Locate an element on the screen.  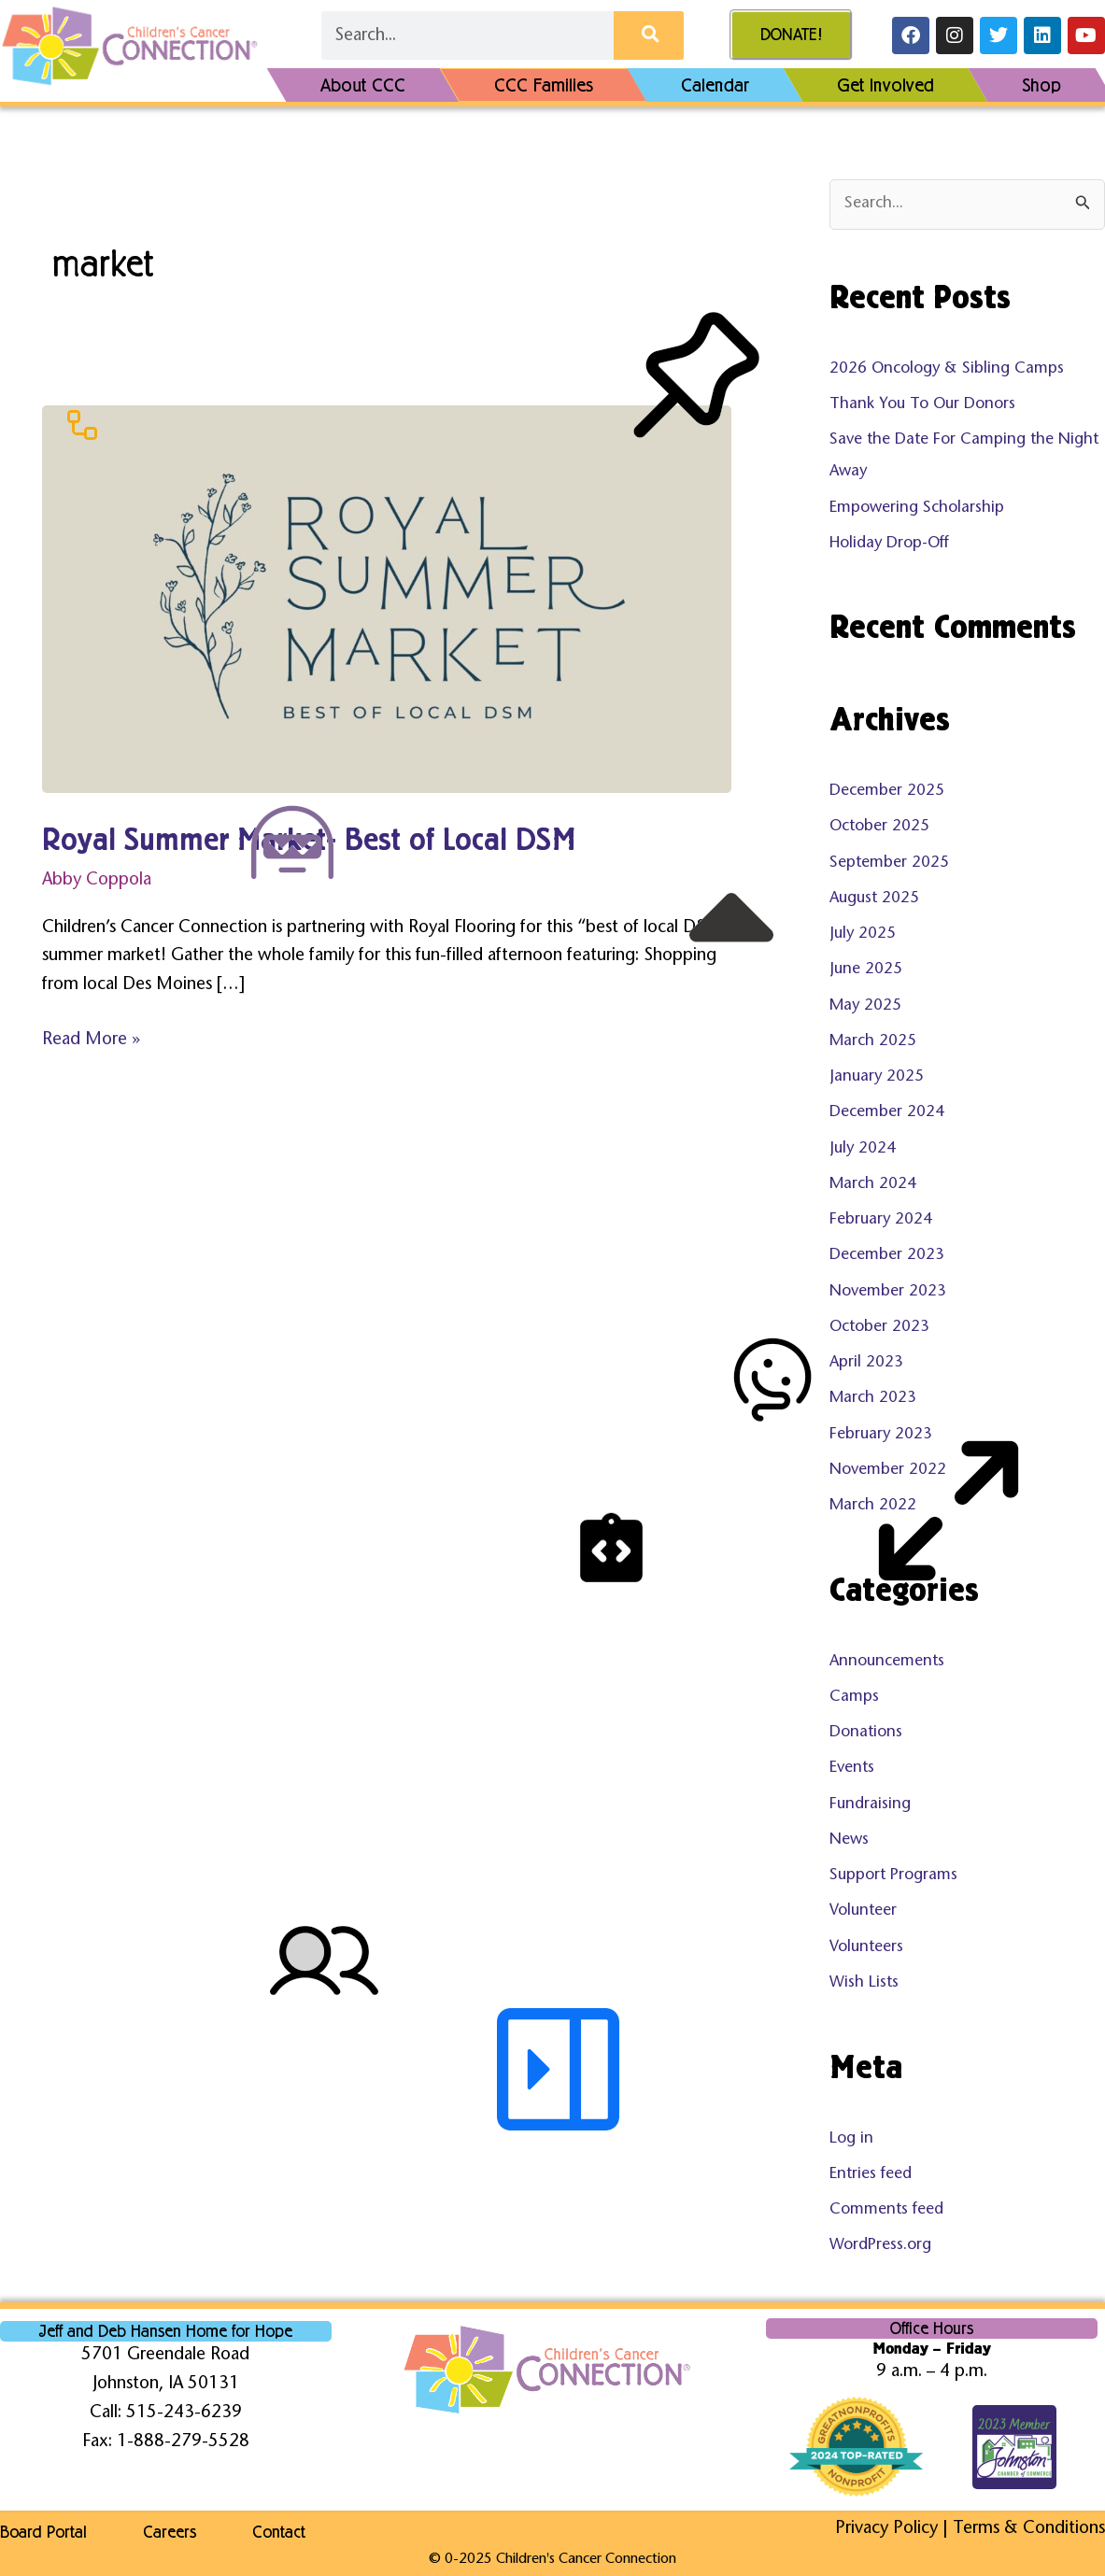
view or manage automated workflows is located at coordinates (82, 425).